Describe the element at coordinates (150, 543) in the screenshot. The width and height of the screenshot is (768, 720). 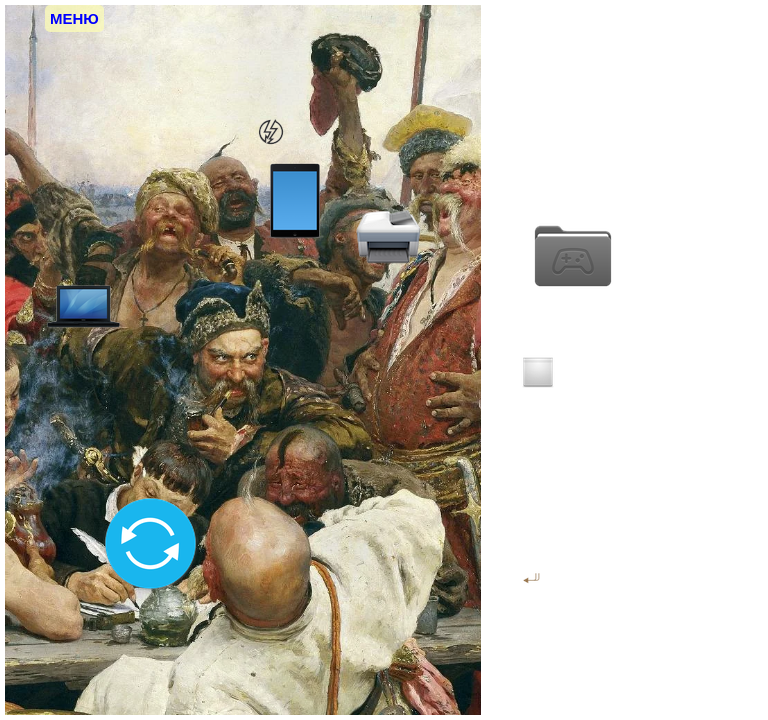
I see `dropbox is currently syncing files` at that location.